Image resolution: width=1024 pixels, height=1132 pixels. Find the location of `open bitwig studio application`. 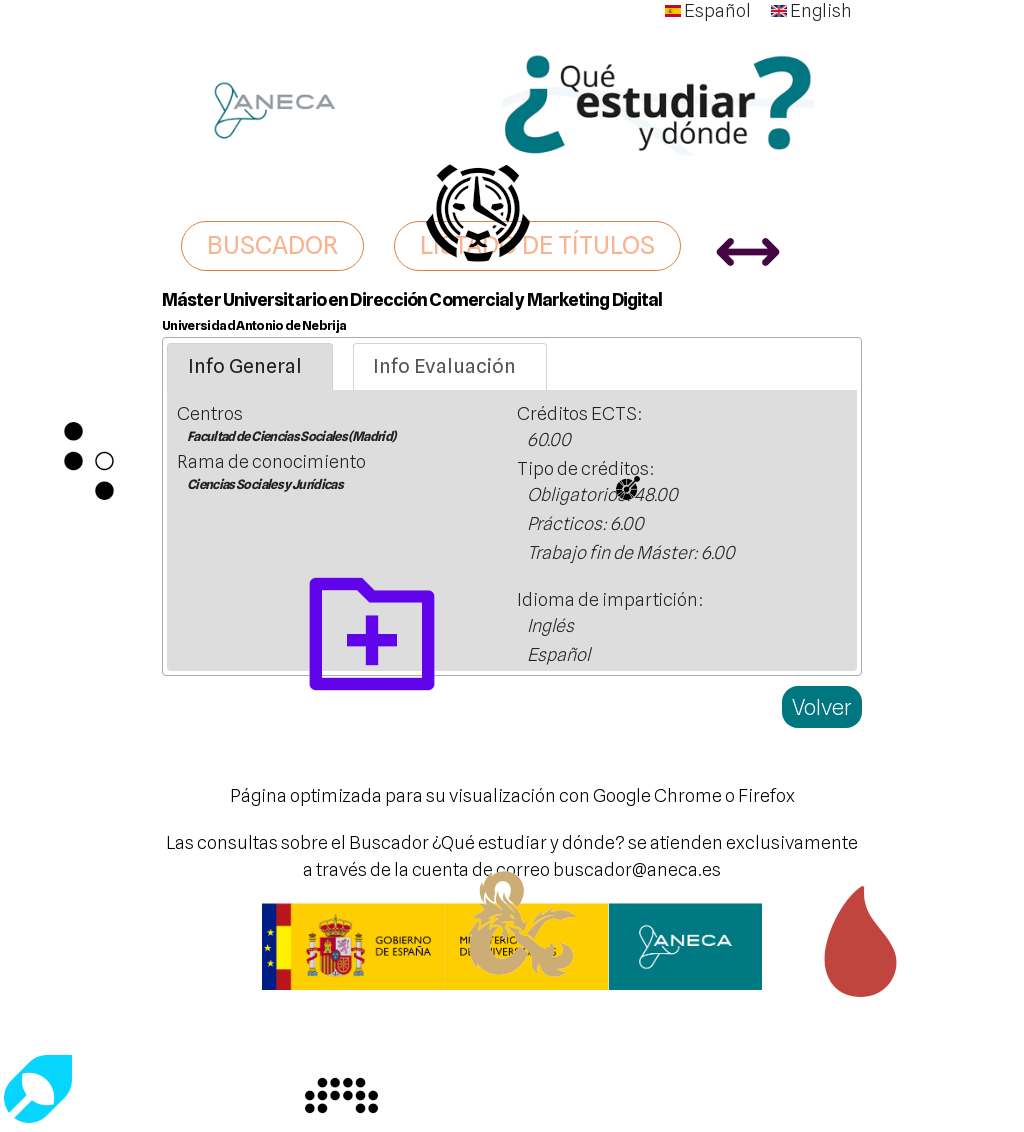

open bitwig studio application is located at coordinates (341, 1095).